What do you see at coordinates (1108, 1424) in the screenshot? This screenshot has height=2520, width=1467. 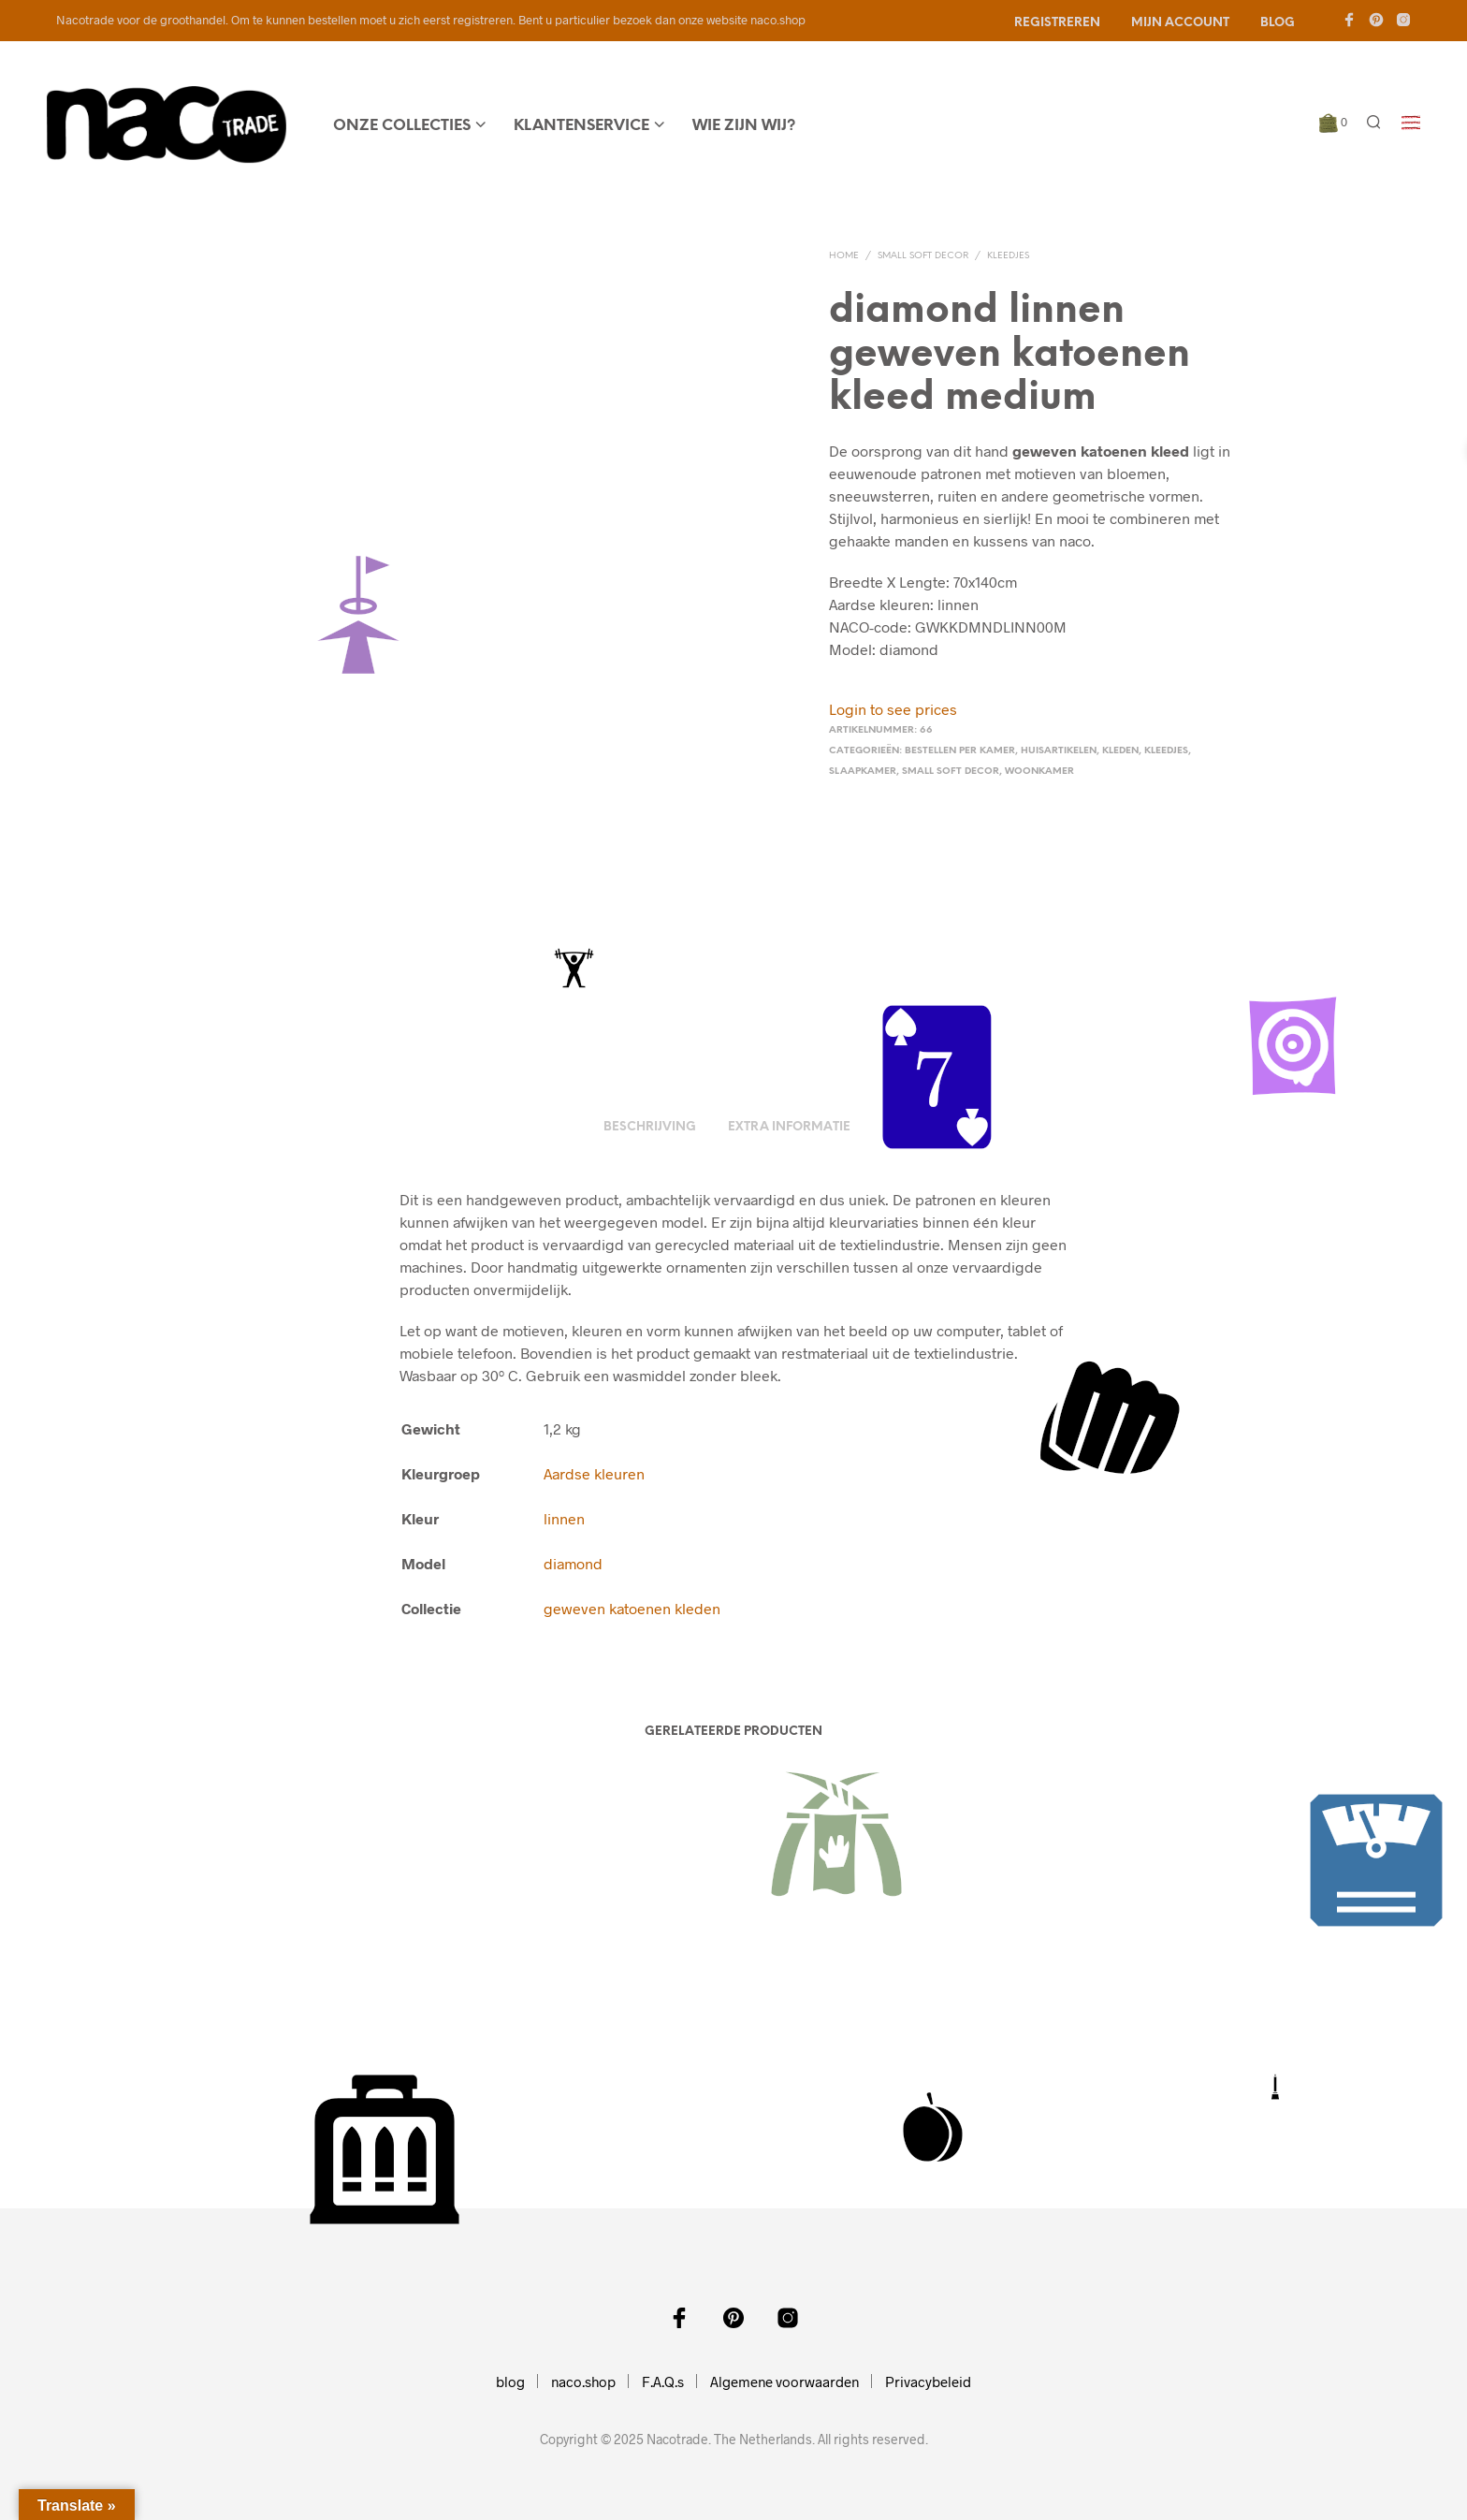 I see `attack or melee action in a game` at bounding box center [1108, 1424].